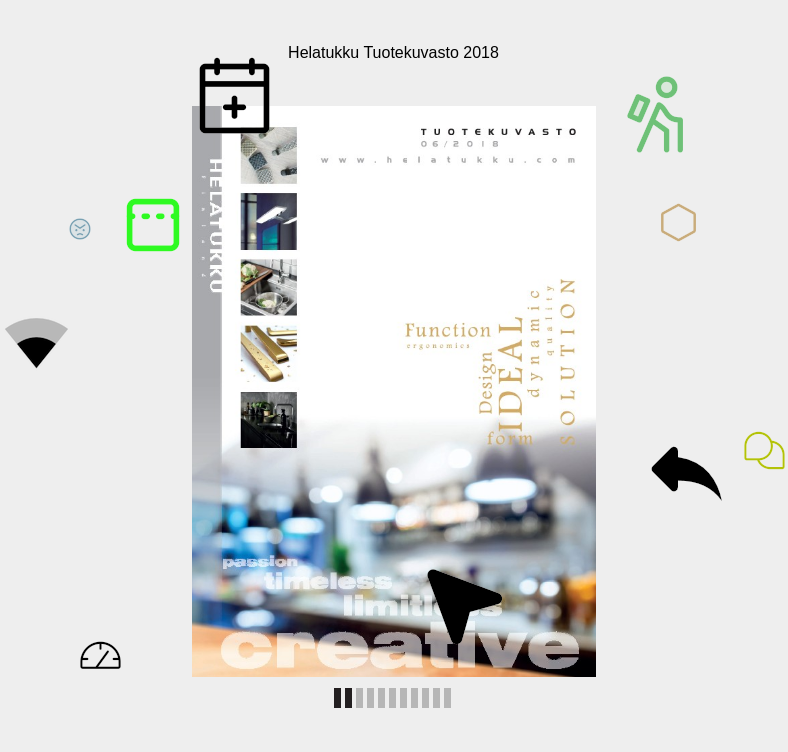  I want to click on open chat or messaging, so click(764, 450).